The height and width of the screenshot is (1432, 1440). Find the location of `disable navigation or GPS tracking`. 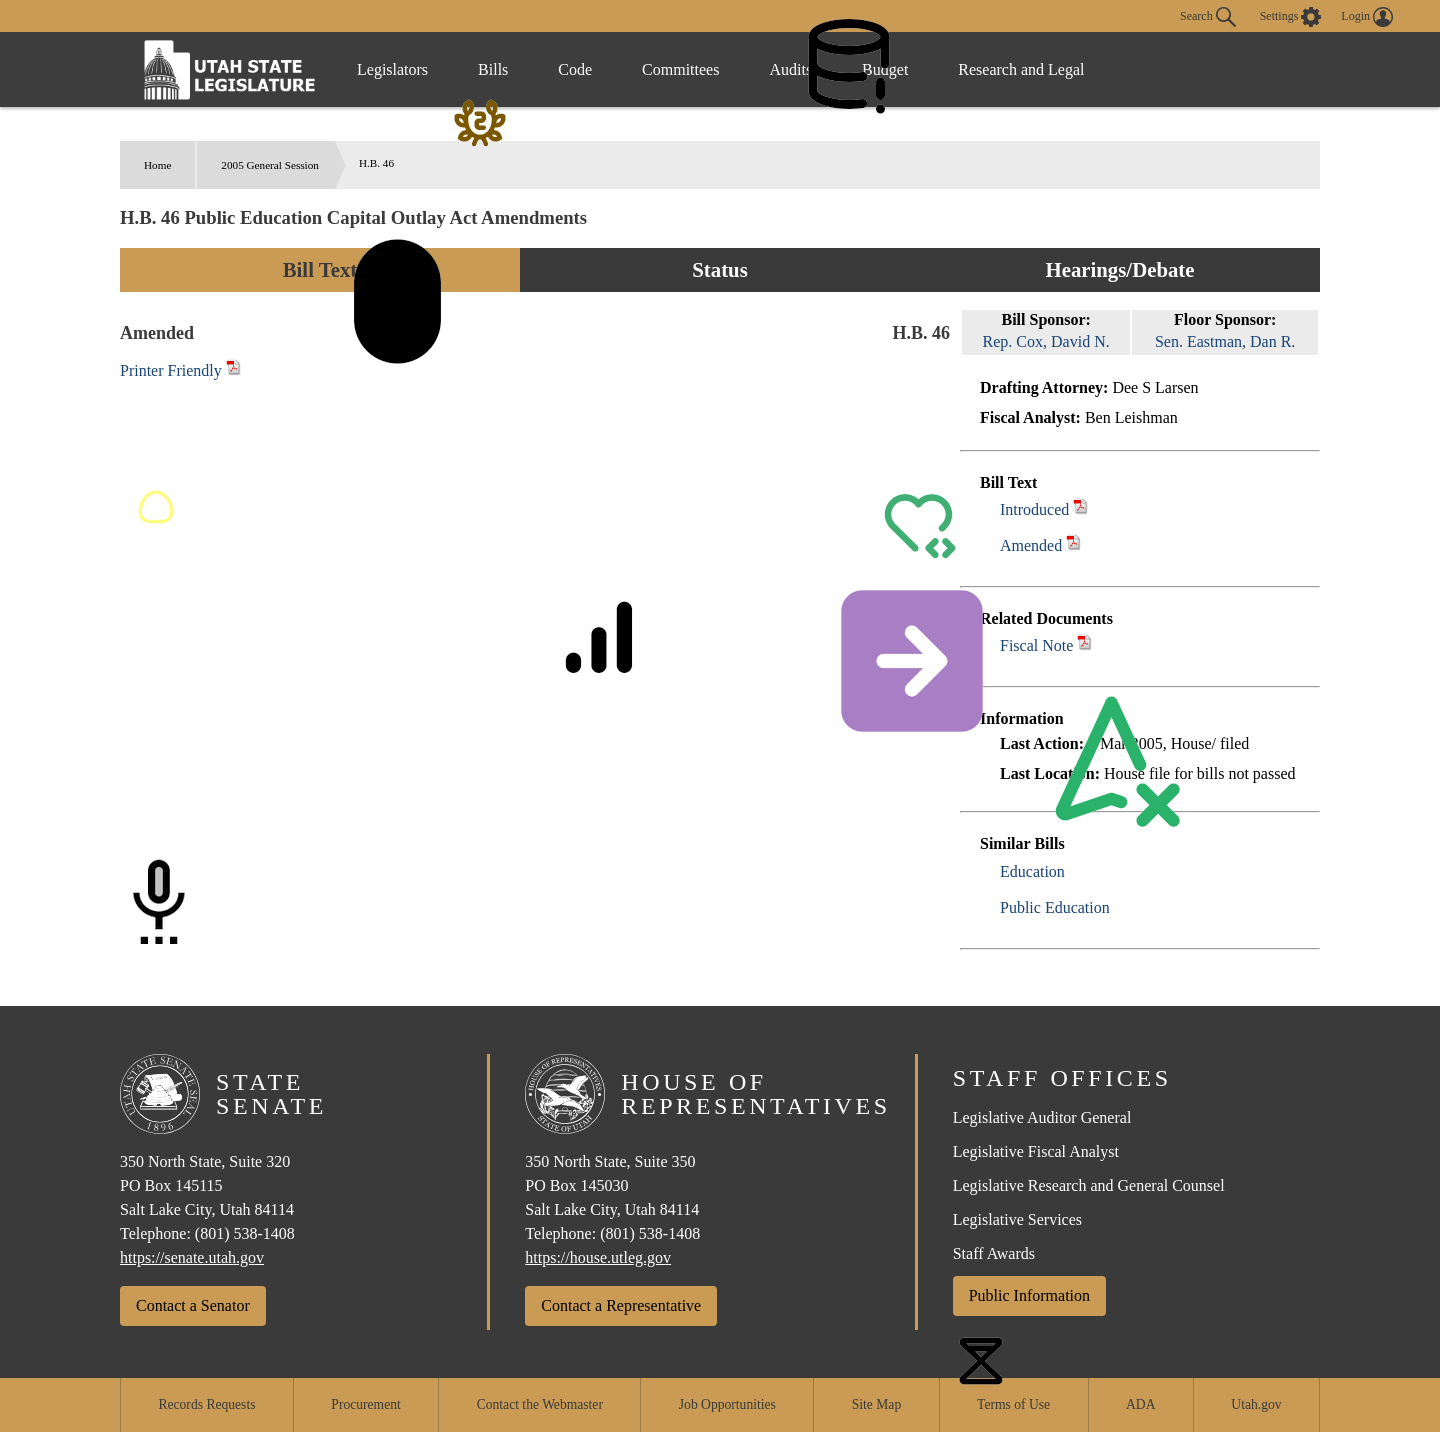

disable navigation or GPS tracking is located at coordinates (1111, 758).